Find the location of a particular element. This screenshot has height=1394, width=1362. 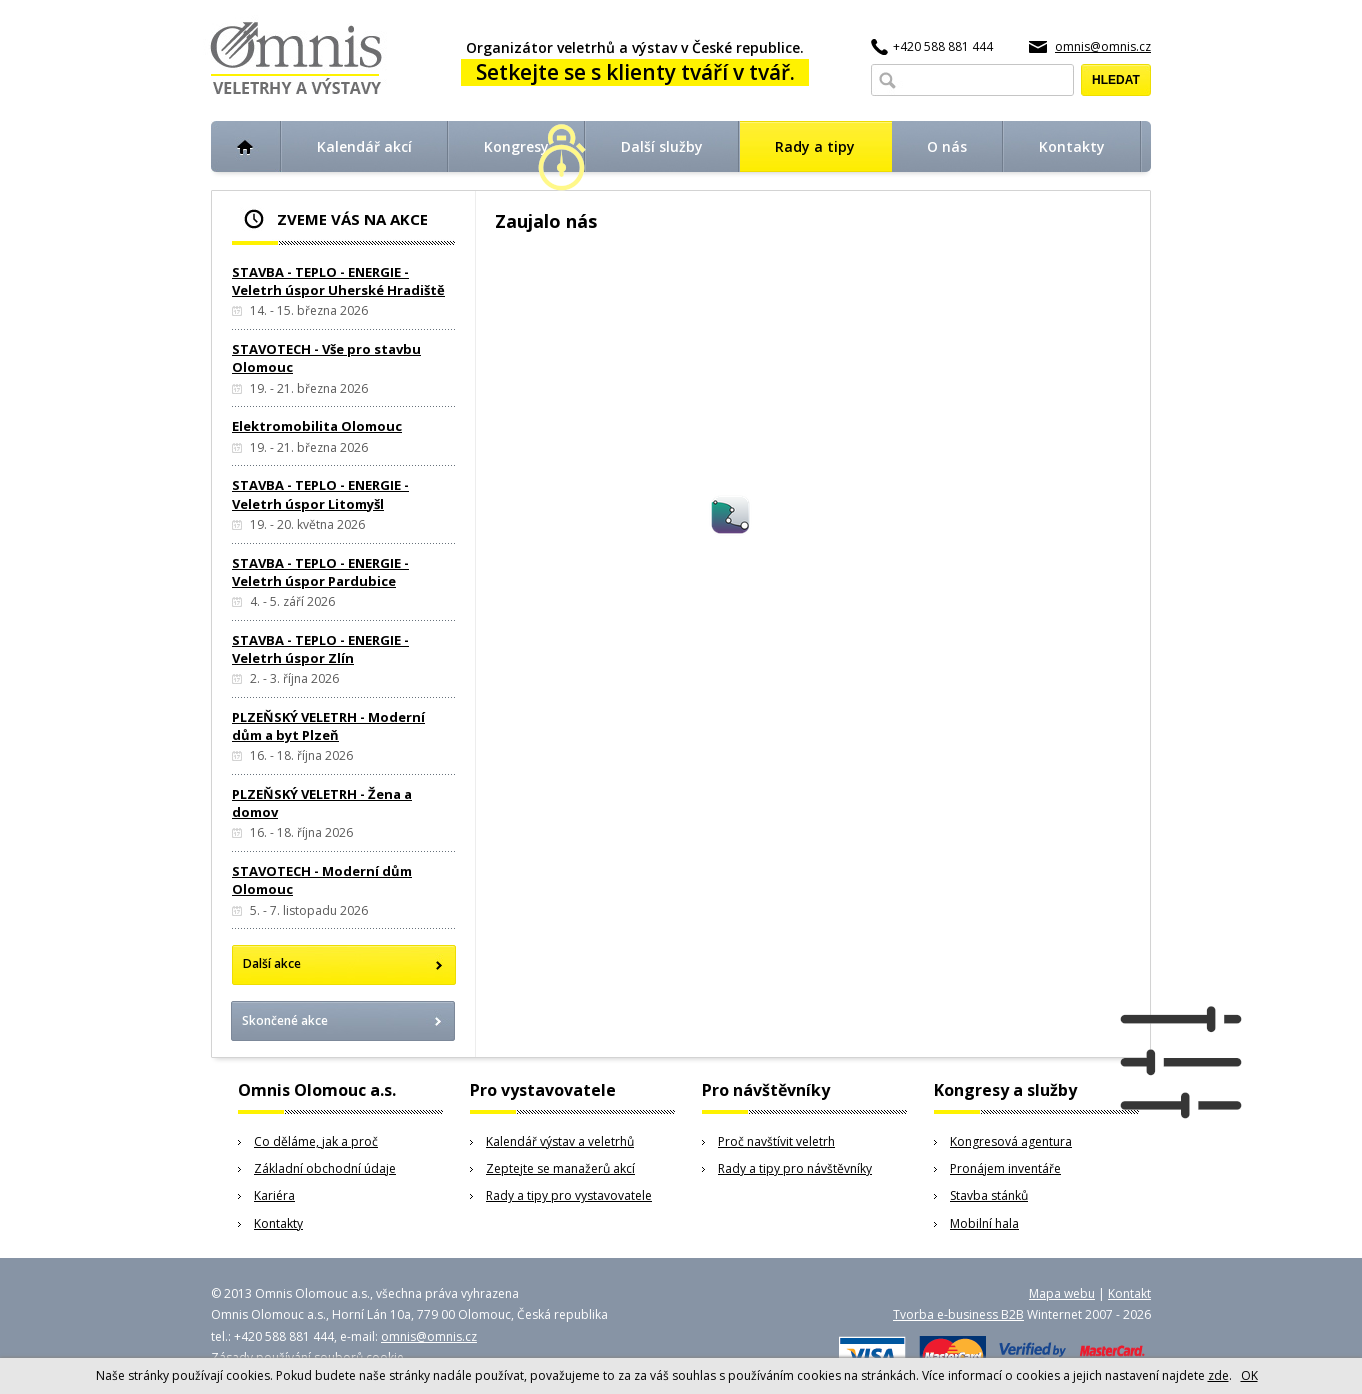

open karbon vector graphics application is located at coordinates (730, 514).